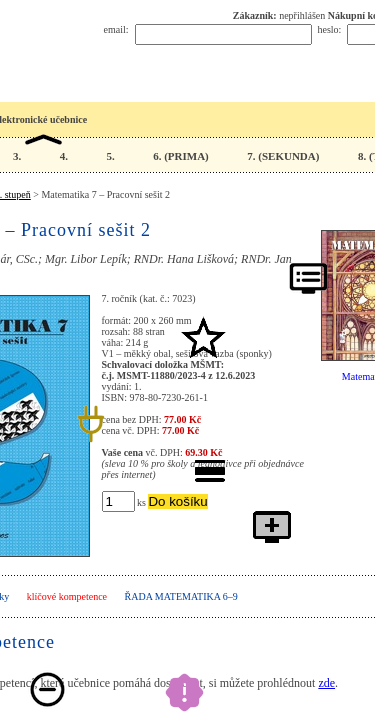 This screenshot has width=375, height=720. Describe the element at coordinates (184, 692) in the screenshot. I see `indicates a warning or important alert` at that location.